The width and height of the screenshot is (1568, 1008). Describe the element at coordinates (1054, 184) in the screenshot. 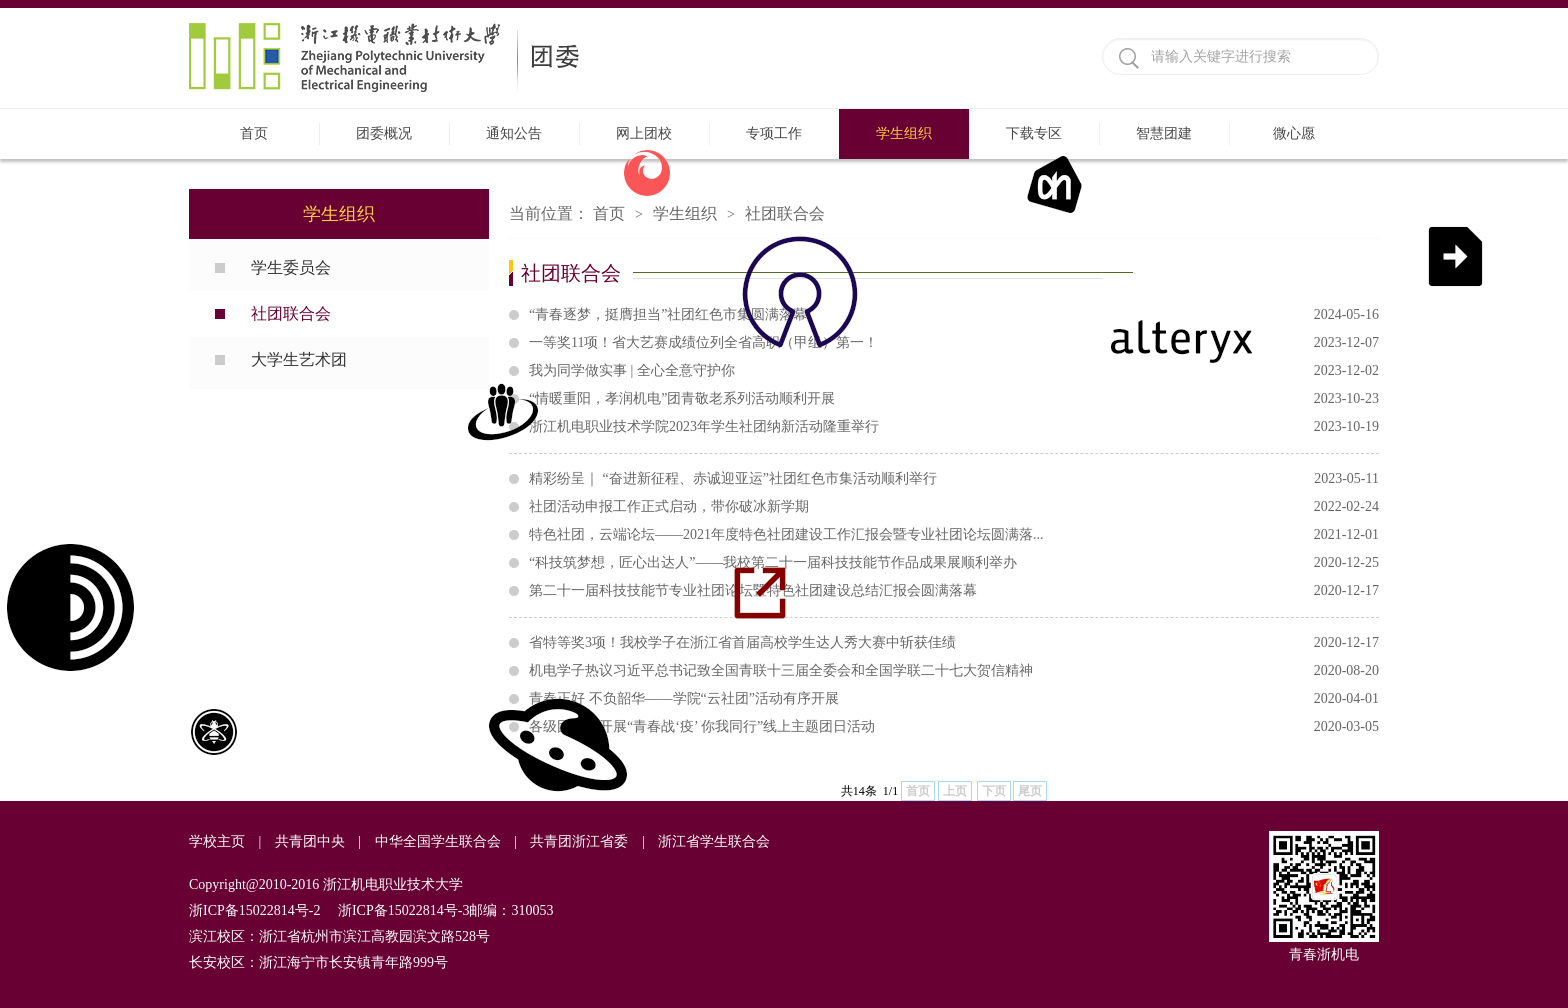

I see `open the Albert Heijn grocery store app` at that location.